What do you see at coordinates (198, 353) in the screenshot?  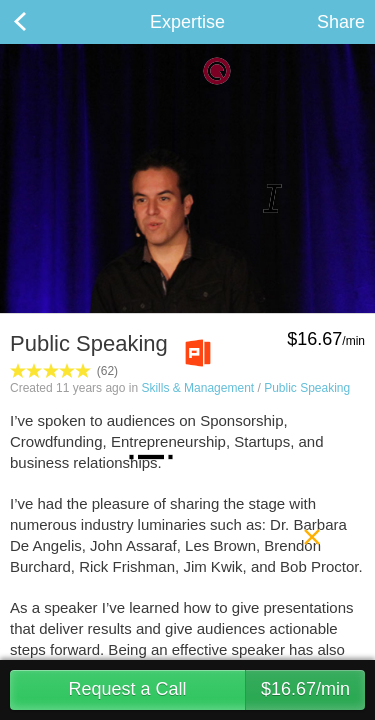 I see `open a PowerPoint presentation file` at bounding box center [198, 353].